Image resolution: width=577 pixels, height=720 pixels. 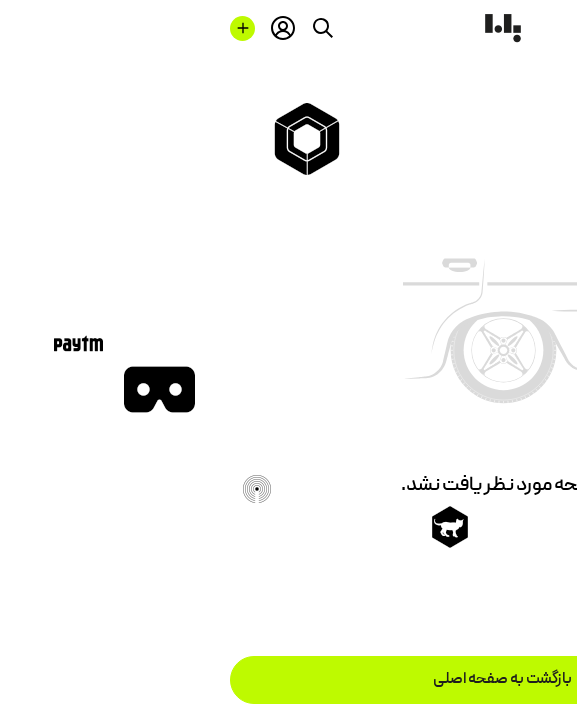 What do you see at coordinates (450, 527) in the screenshot?
I see `open TiddlyWiki application` at bounding box center [450, 527].